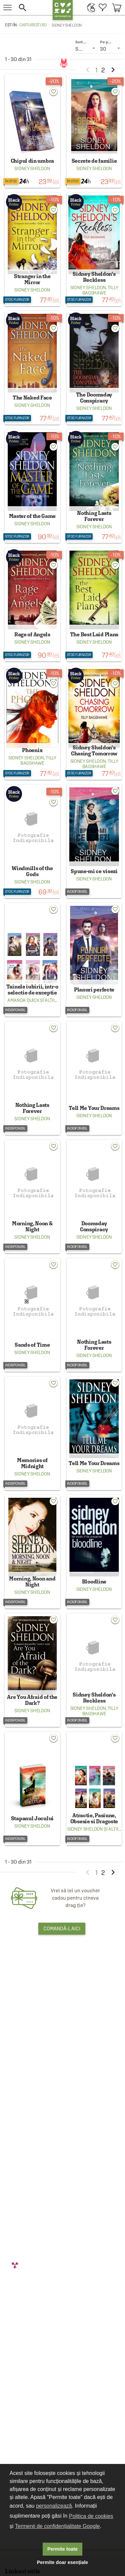 The width and height of the screenshot is (125, 2576). I want to click on select the magnet man character, so click(64, 63).